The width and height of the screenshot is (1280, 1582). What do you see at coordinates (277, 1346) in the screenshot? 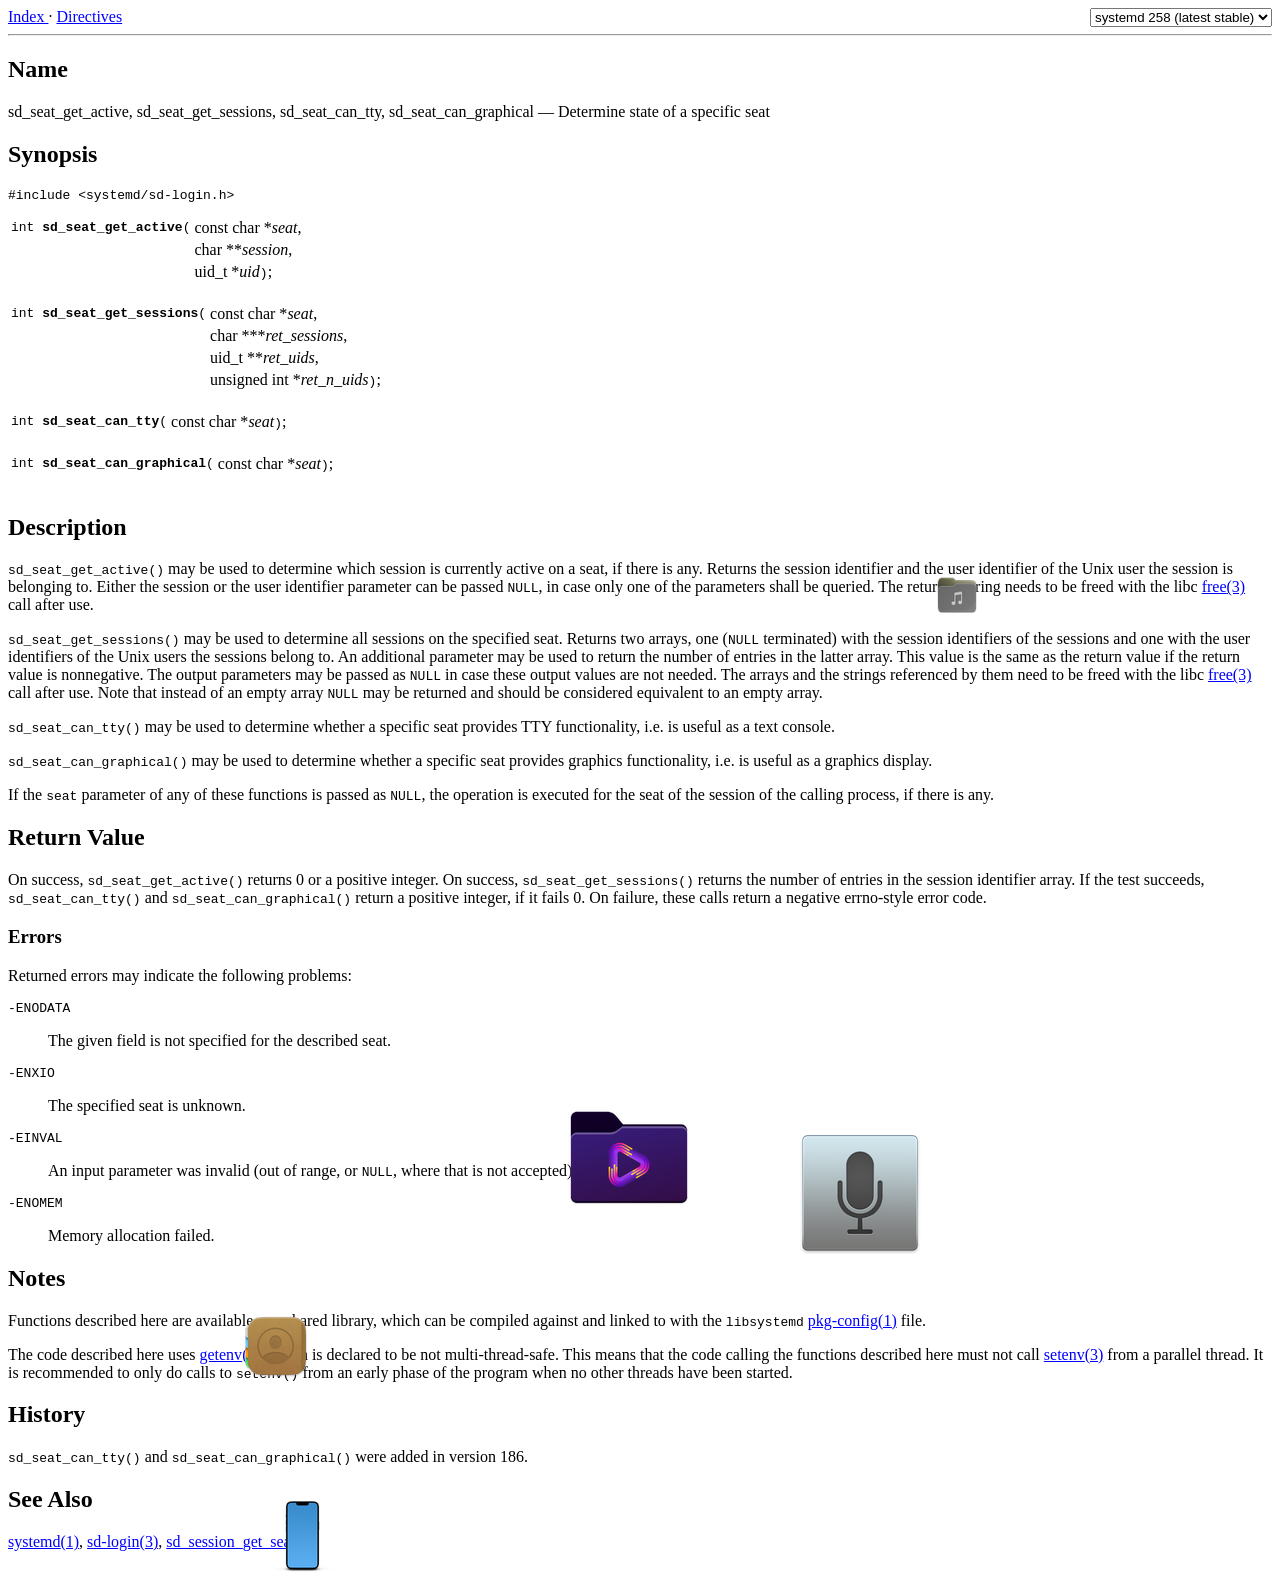
I see `open the contacts app` at bounding box center [277, 1346].